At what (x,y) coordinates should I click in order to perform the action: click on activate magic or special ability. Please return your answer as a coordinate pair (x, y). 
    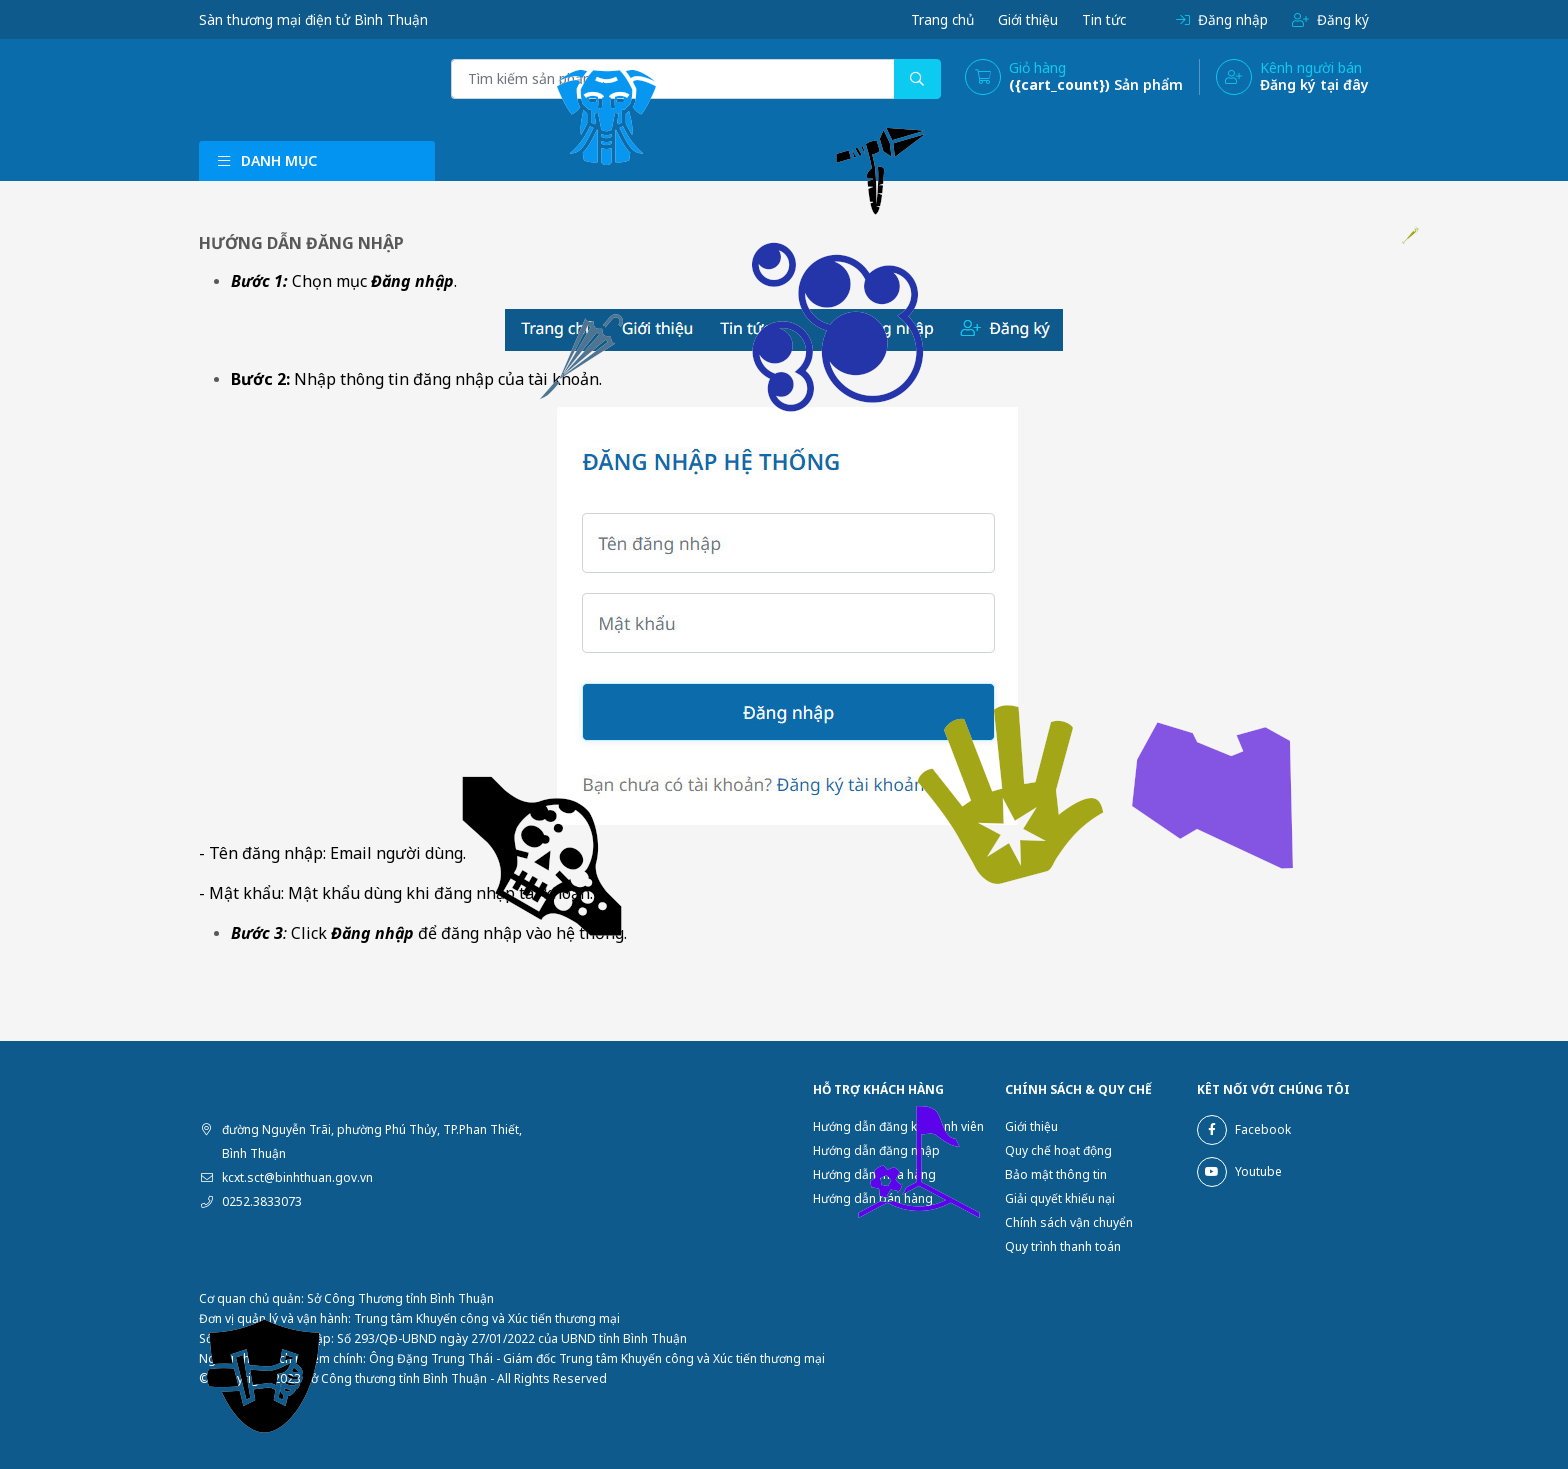
    Looking at the image, I should click on (1011, 798).